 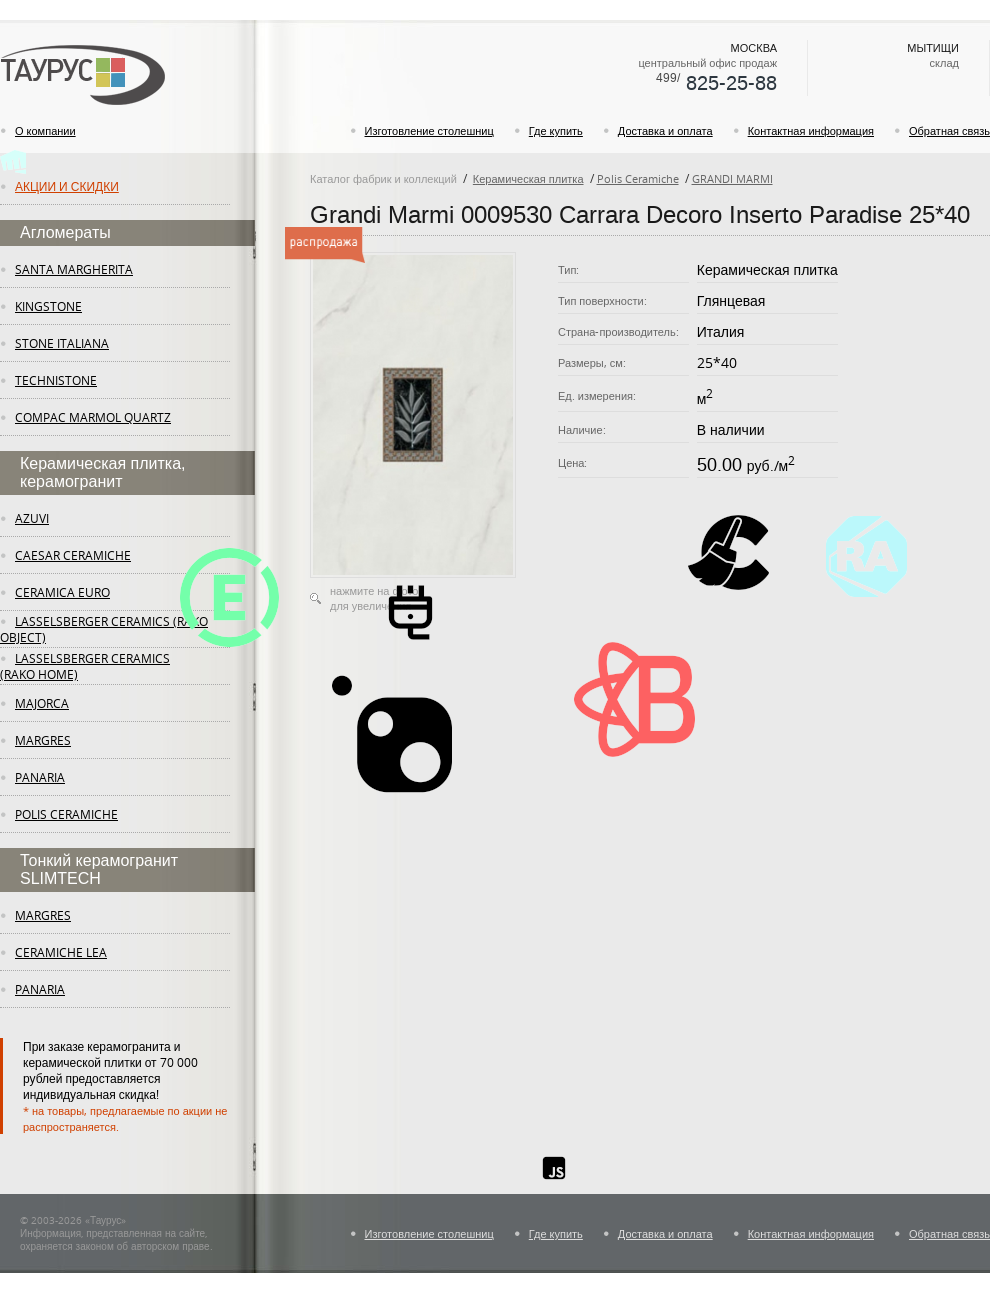 I want to click on open CCleaner application, so click(x=728, y=552).